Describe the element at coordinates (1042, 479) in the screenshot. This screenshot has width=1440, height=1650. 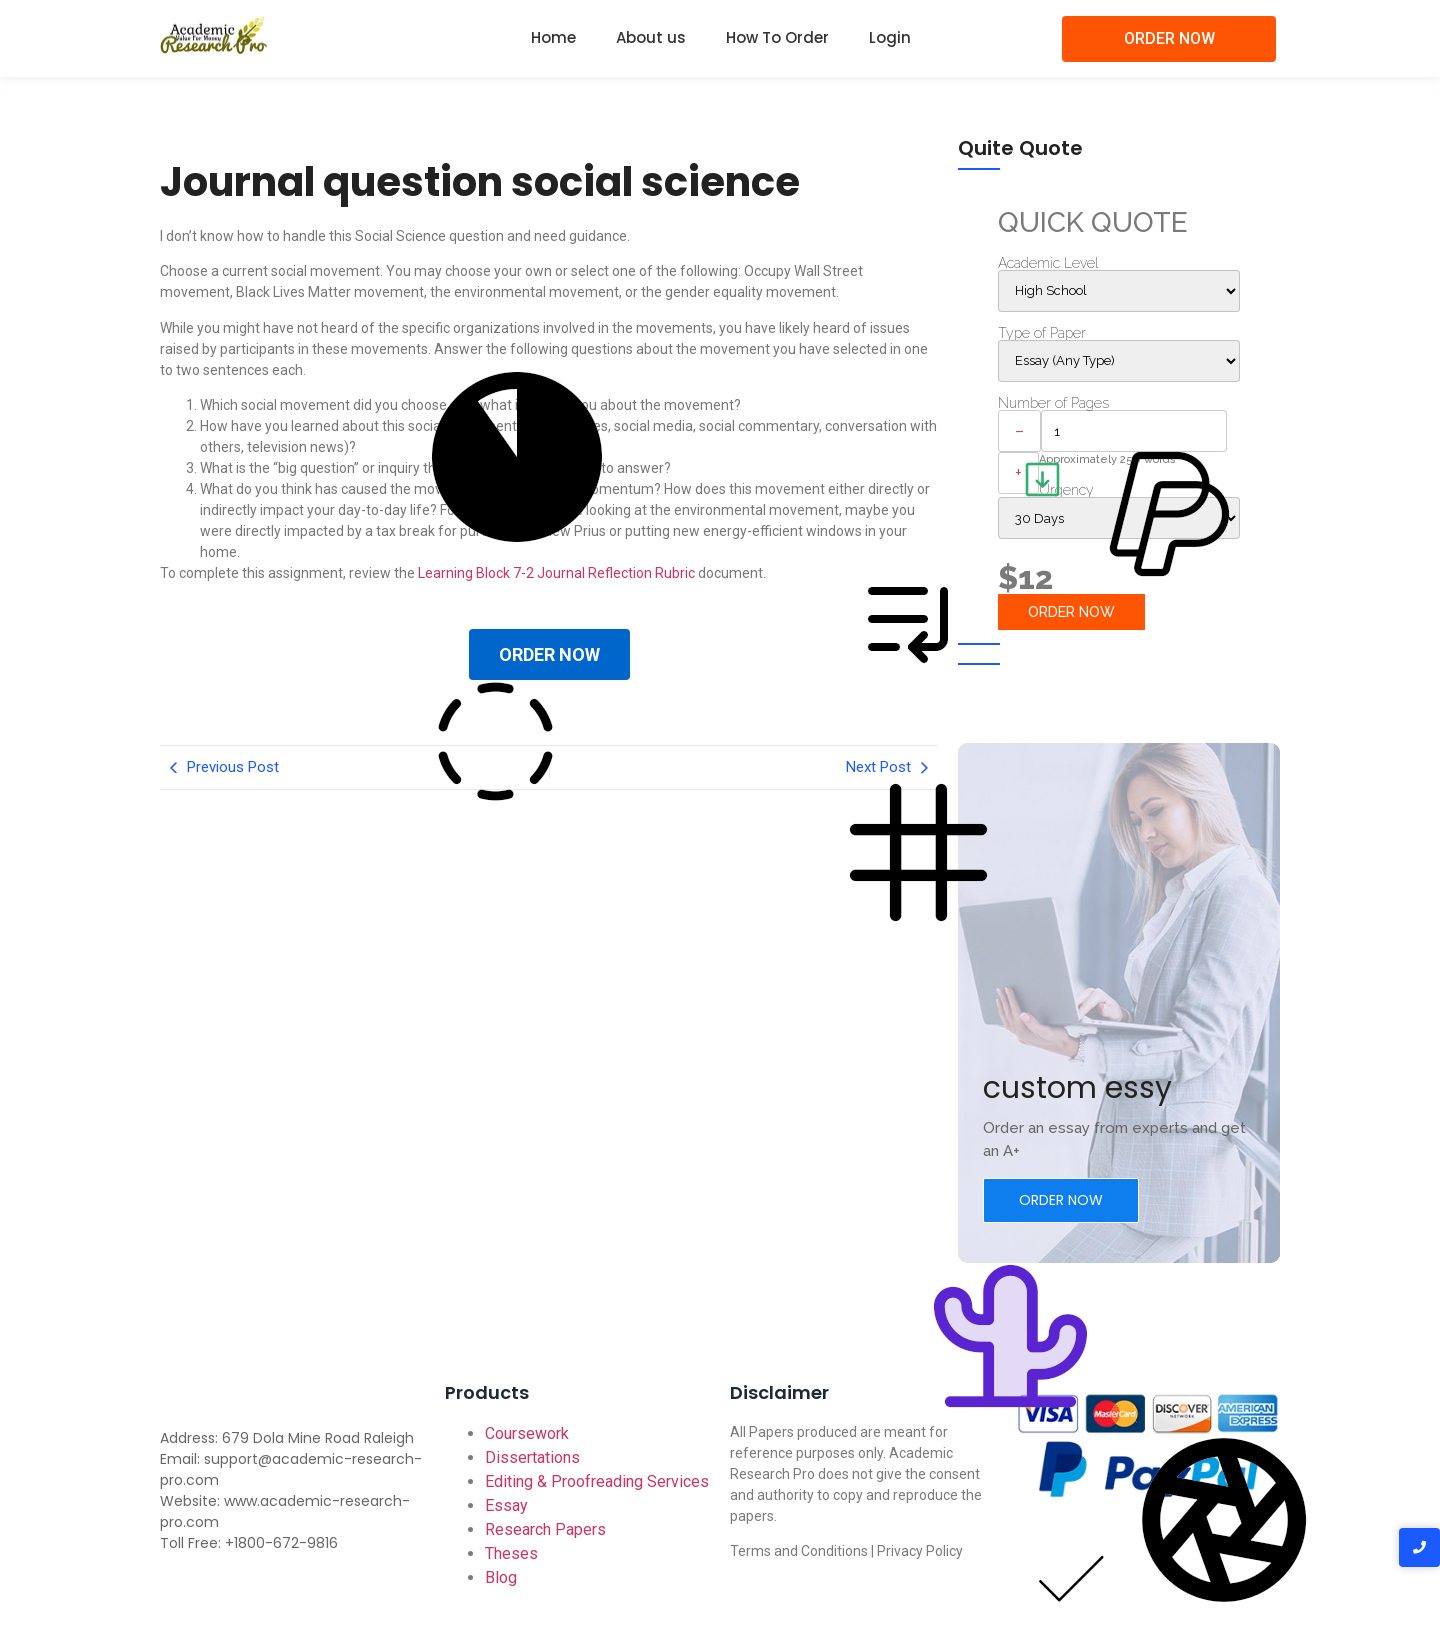
I see `download file or content` at that location.